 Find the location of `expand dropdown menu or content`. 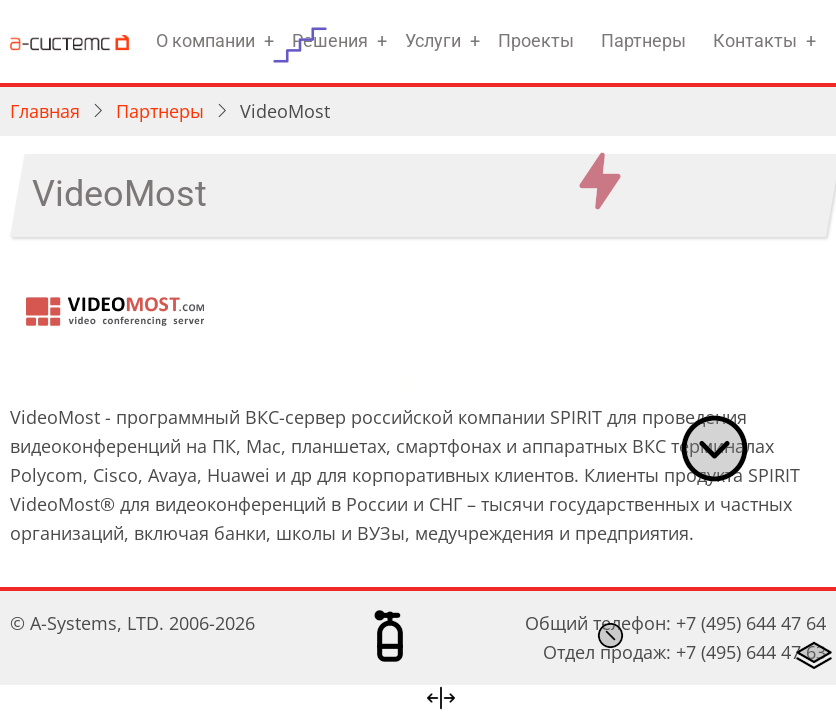

expand dropdown menu or content is located at coordinates (714, 448).